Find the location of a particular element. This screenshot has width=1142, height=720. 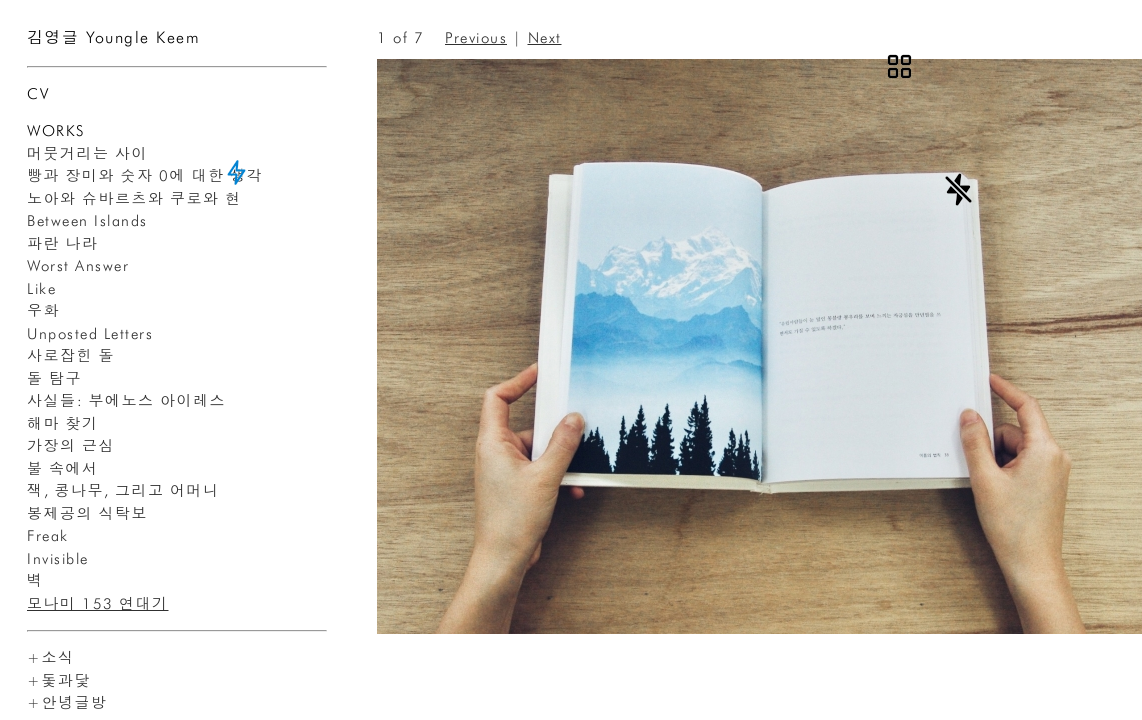

toggle flash on camera is located at coordinates (236, 172).